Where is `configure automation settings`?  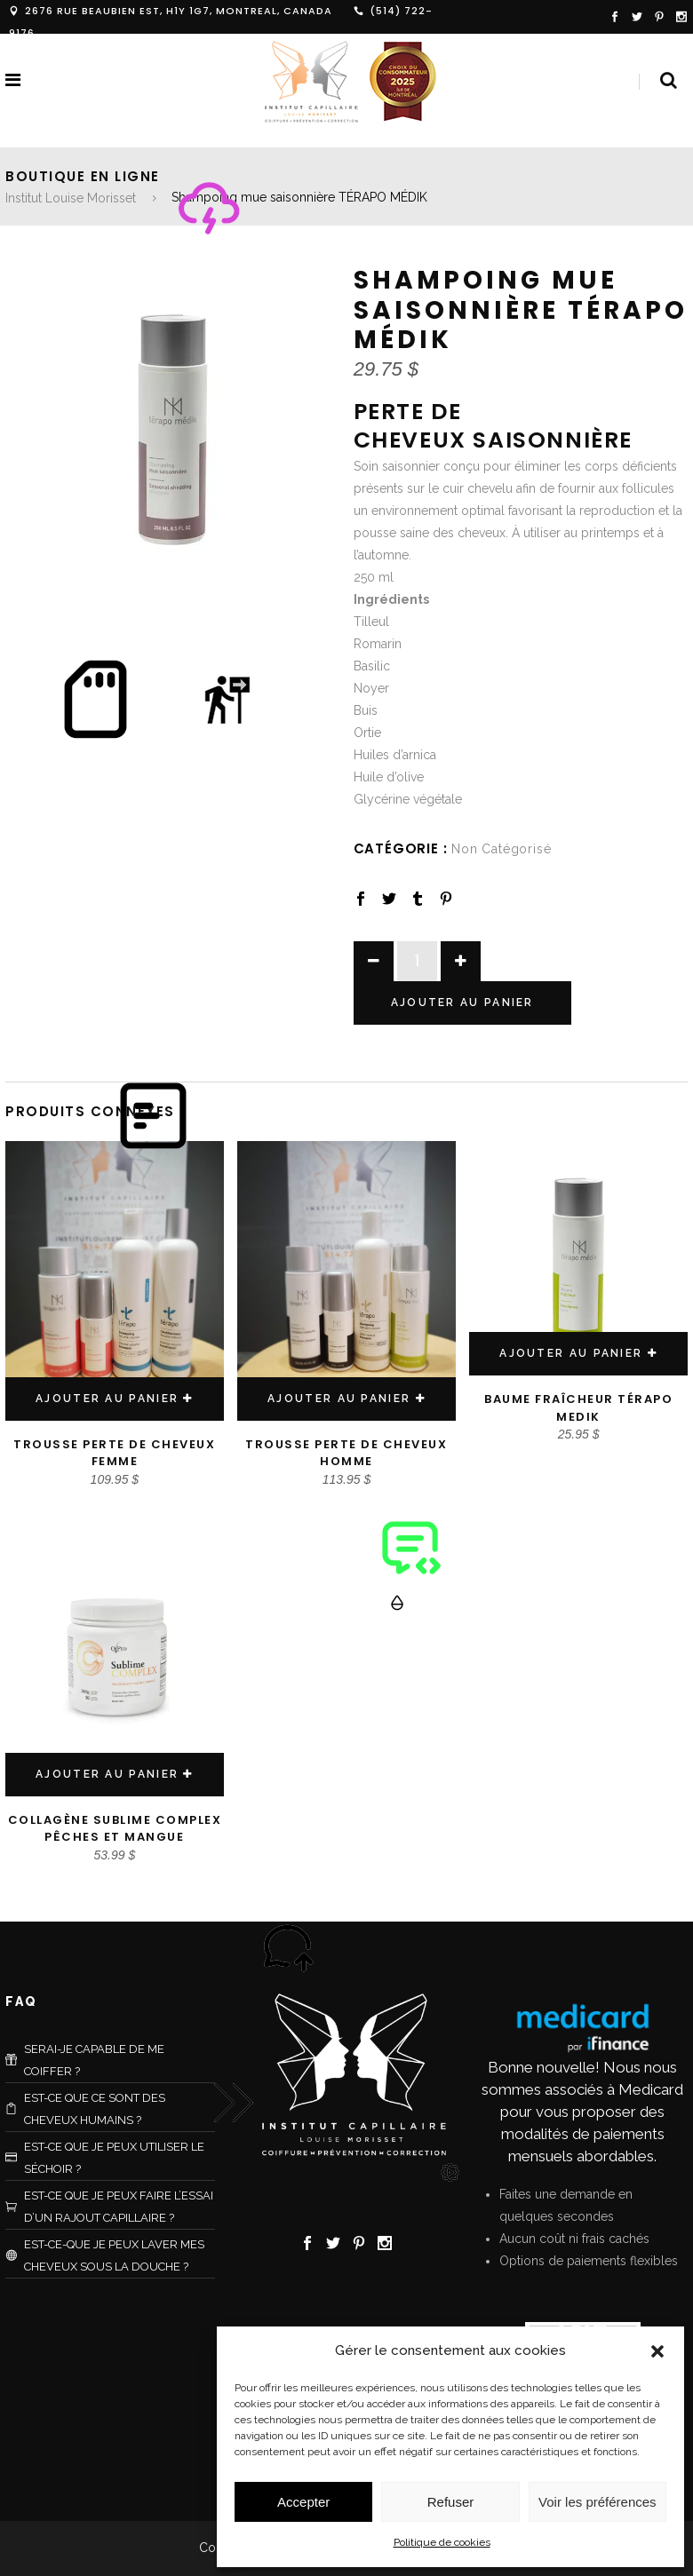 configure automation settings is located at coordinates (450, 2172).